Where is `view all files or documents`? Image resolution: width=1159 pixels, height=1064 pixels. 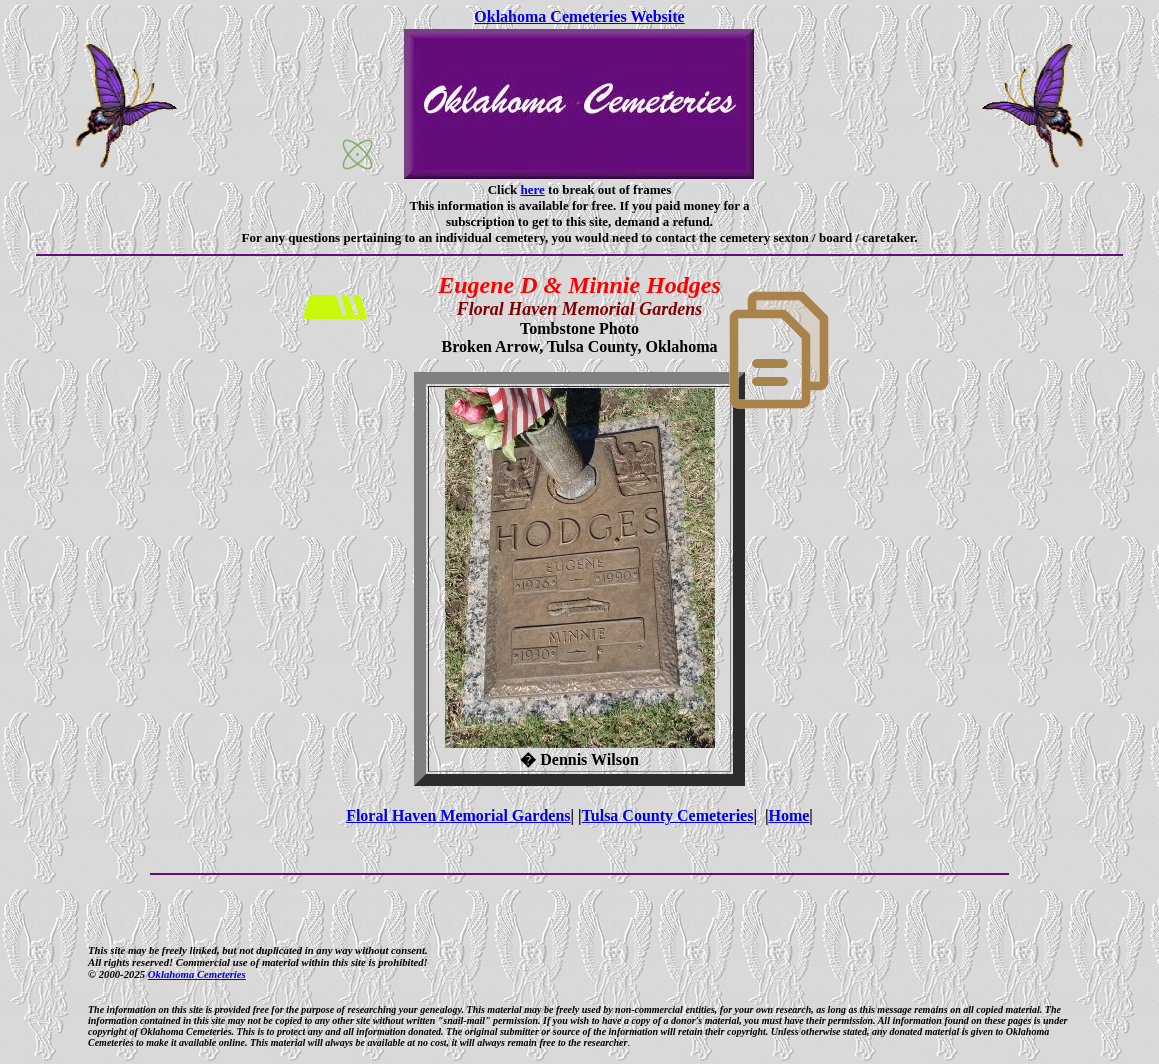
view all files or documents is located at coordinates (779, 350).